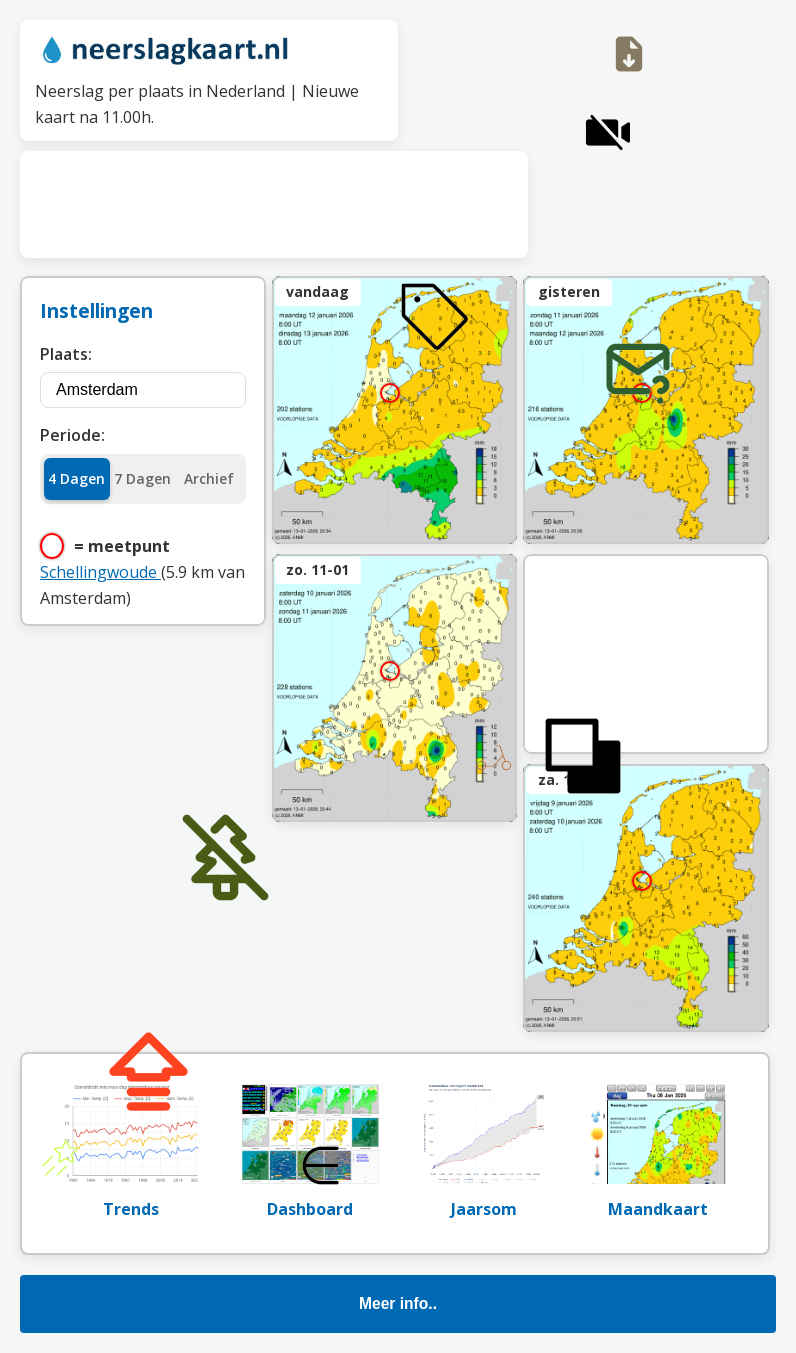  Describe the element at coordinates (583, 756) in the screenshot. I see `subtract or remove a layer from selection` at that location.